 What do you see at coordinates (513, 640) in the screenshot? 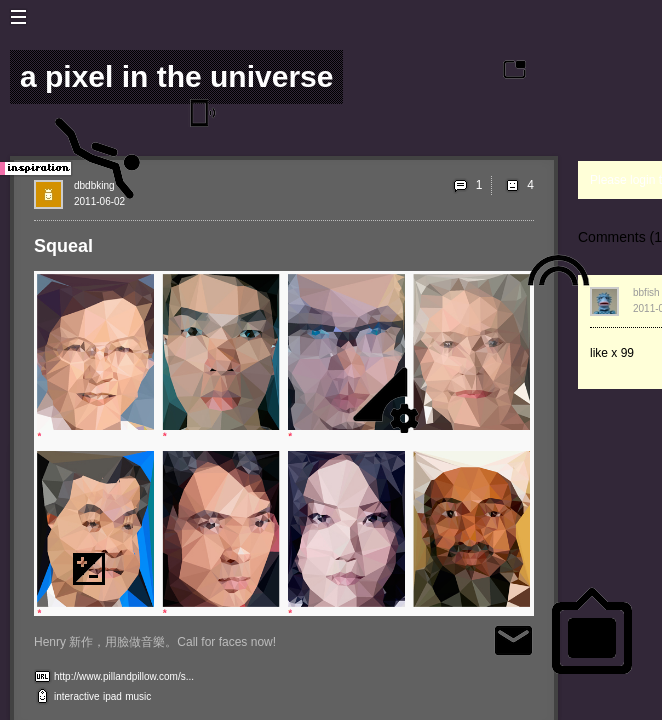
I see `open your email inbox` at bounding box center [513, 640].